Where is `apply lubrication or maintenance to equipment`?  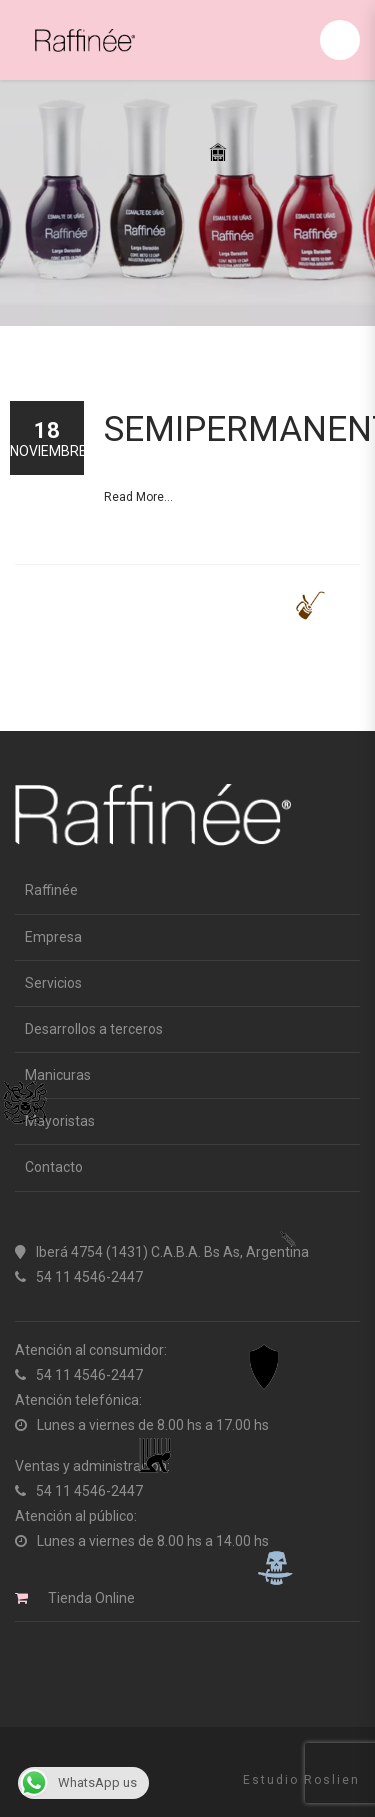
apply lubrication or maintenance to equipment is located at coordinates (310, 605).